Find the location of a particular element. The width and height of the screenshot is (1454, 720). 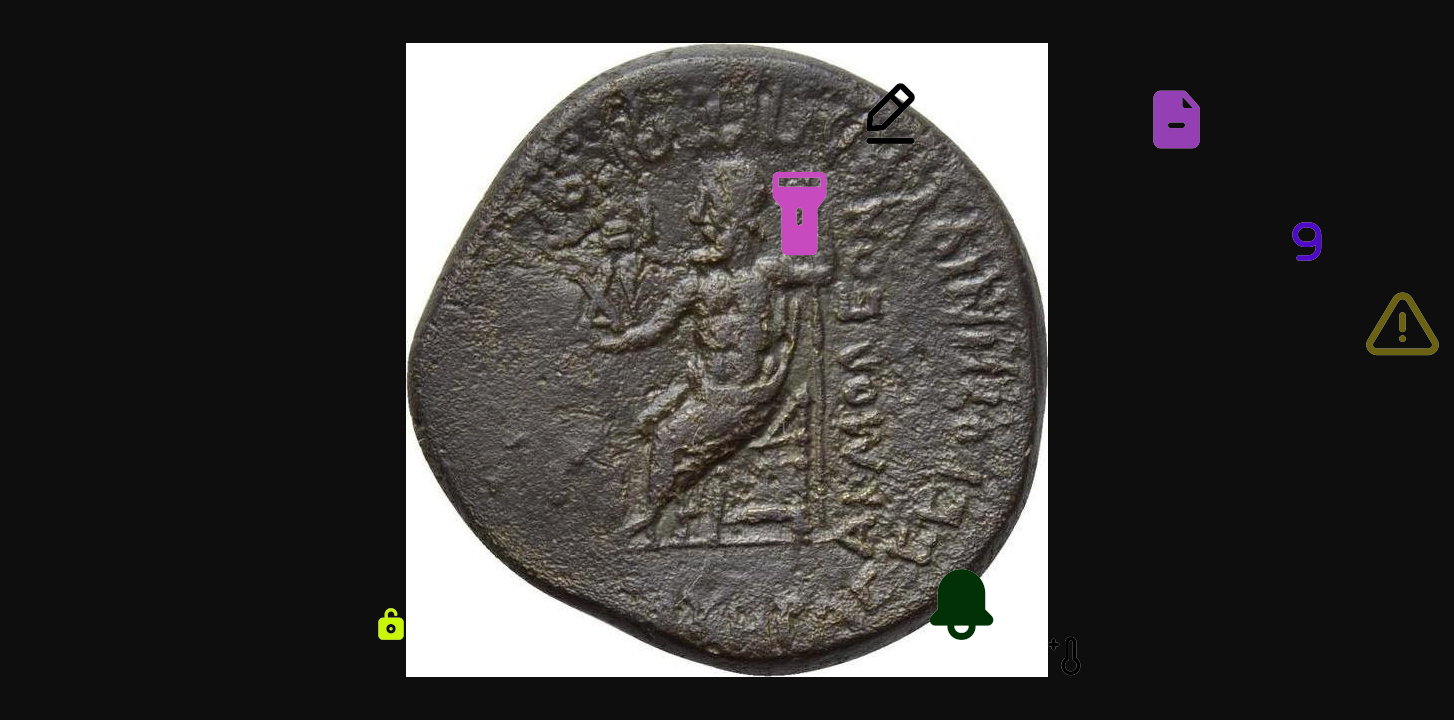

unlock a secured item or feature is located at coordinates (391, 624).